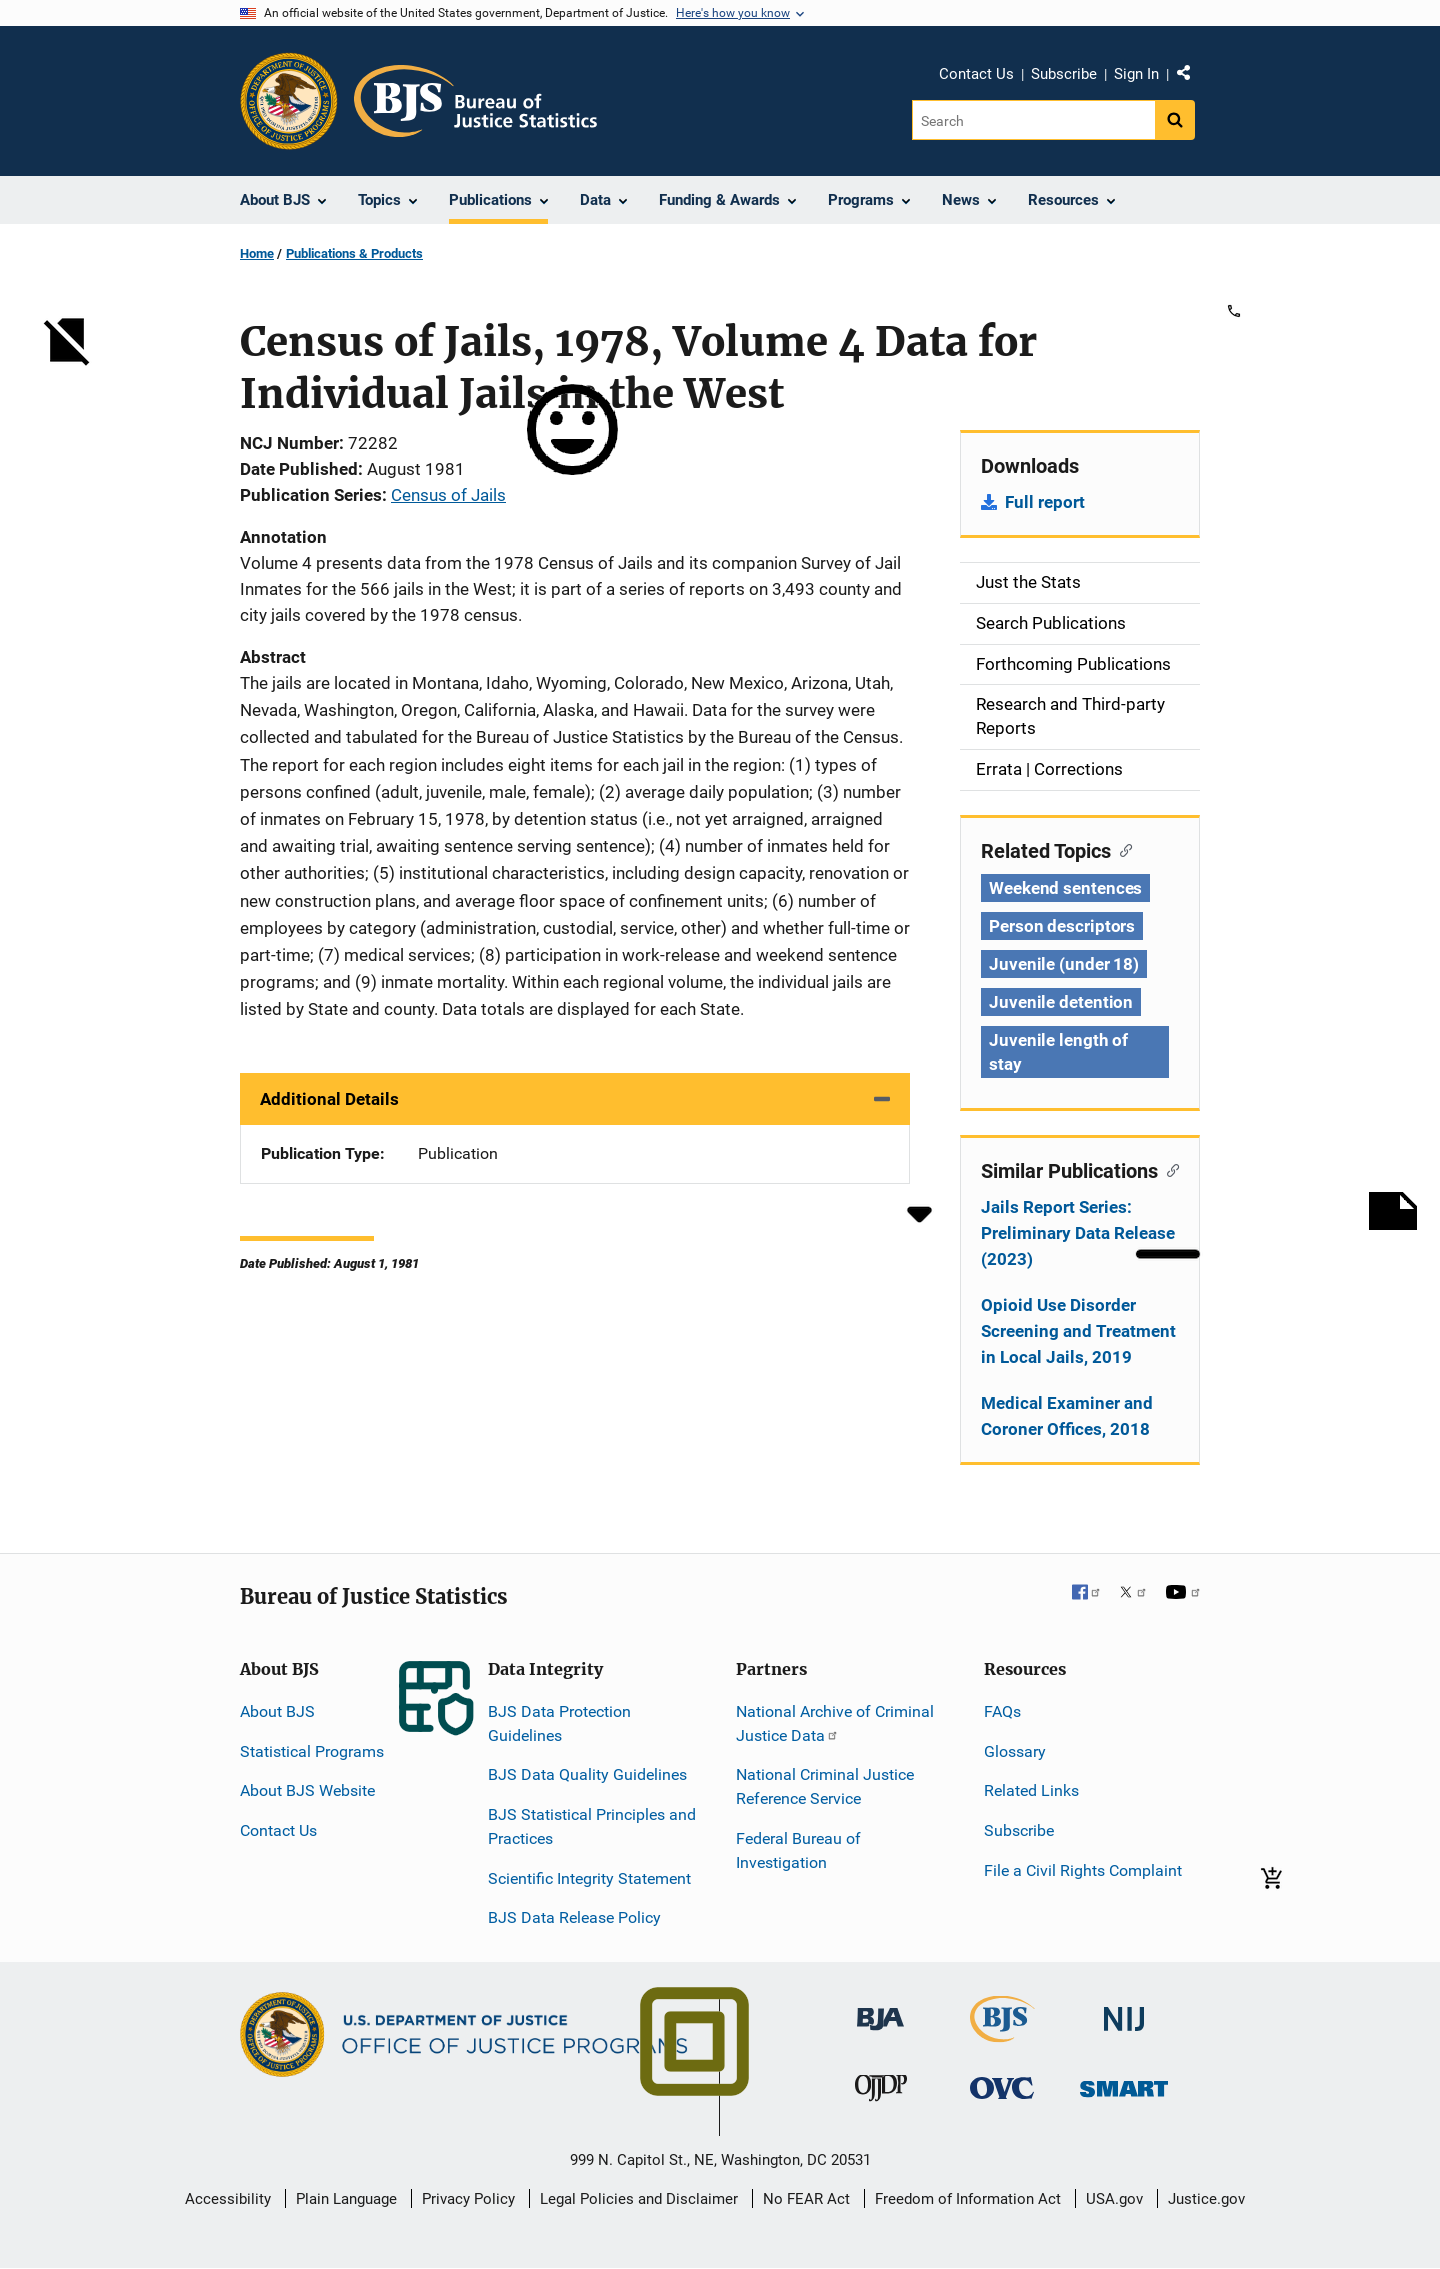  I want to click on select your current mood or emotional state, so click(572, 429).